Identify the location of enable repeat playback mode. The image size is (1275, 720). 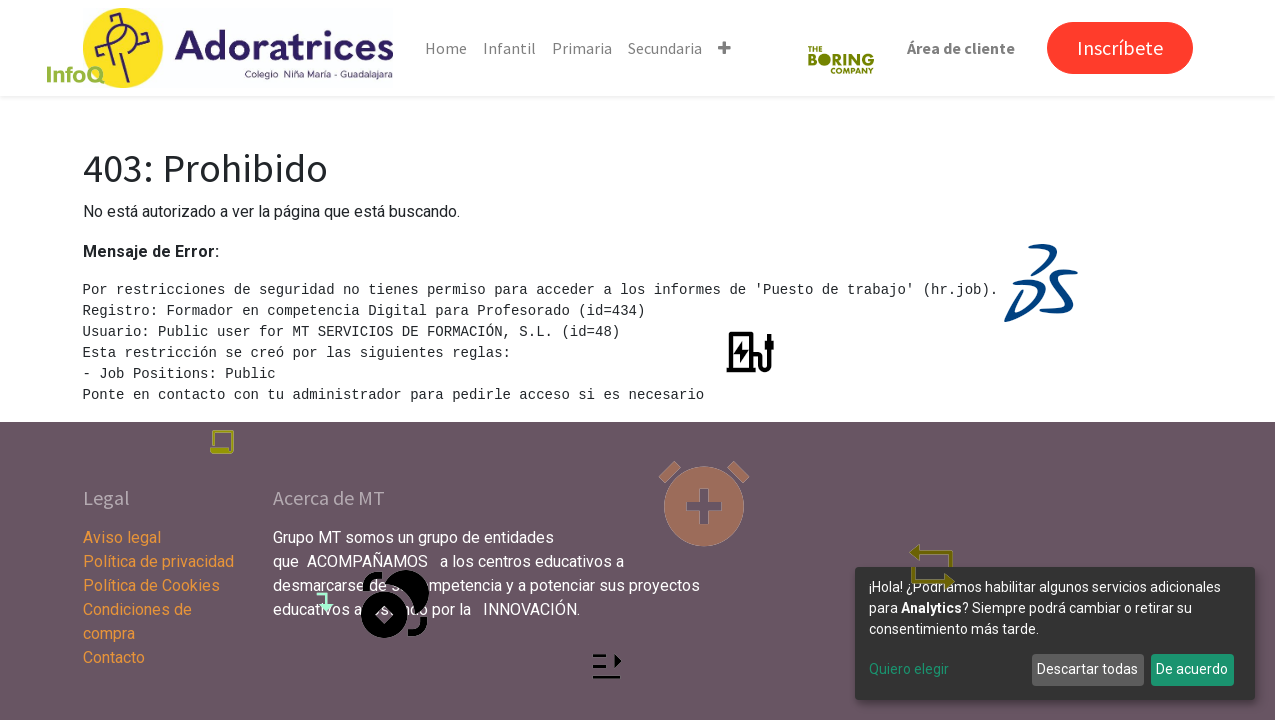
(932, 567).